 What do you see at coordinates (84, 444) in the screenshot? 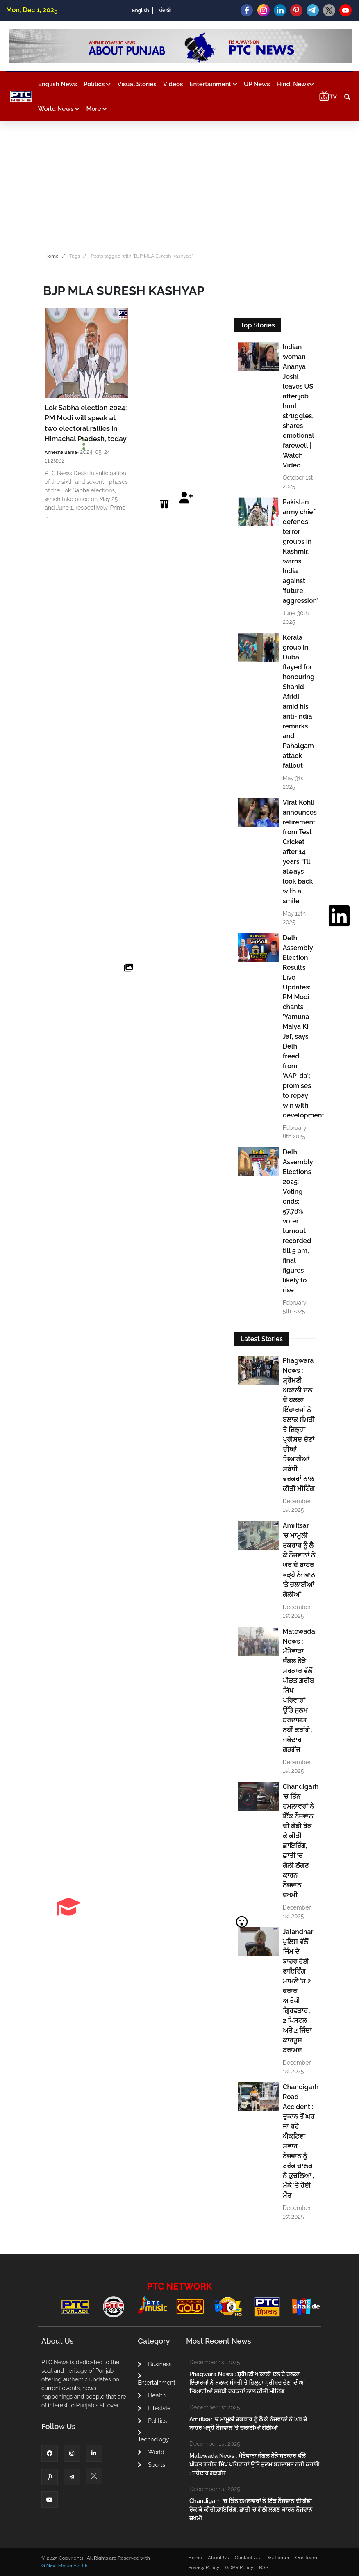
I see `open more options menu` at bounding box center [84, 444].